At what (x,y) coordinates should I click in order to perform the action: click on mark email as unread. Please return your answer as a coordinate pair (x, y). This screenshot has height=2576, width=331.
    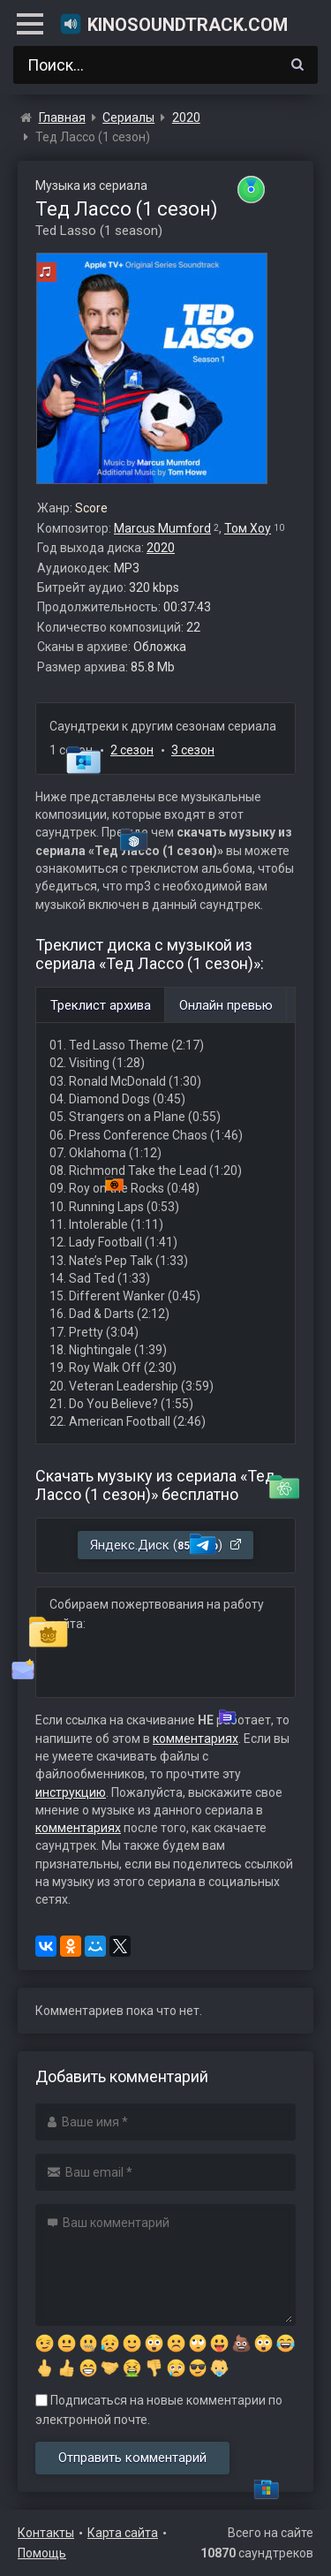
    Looking at the image, I should click on (23, 1671).